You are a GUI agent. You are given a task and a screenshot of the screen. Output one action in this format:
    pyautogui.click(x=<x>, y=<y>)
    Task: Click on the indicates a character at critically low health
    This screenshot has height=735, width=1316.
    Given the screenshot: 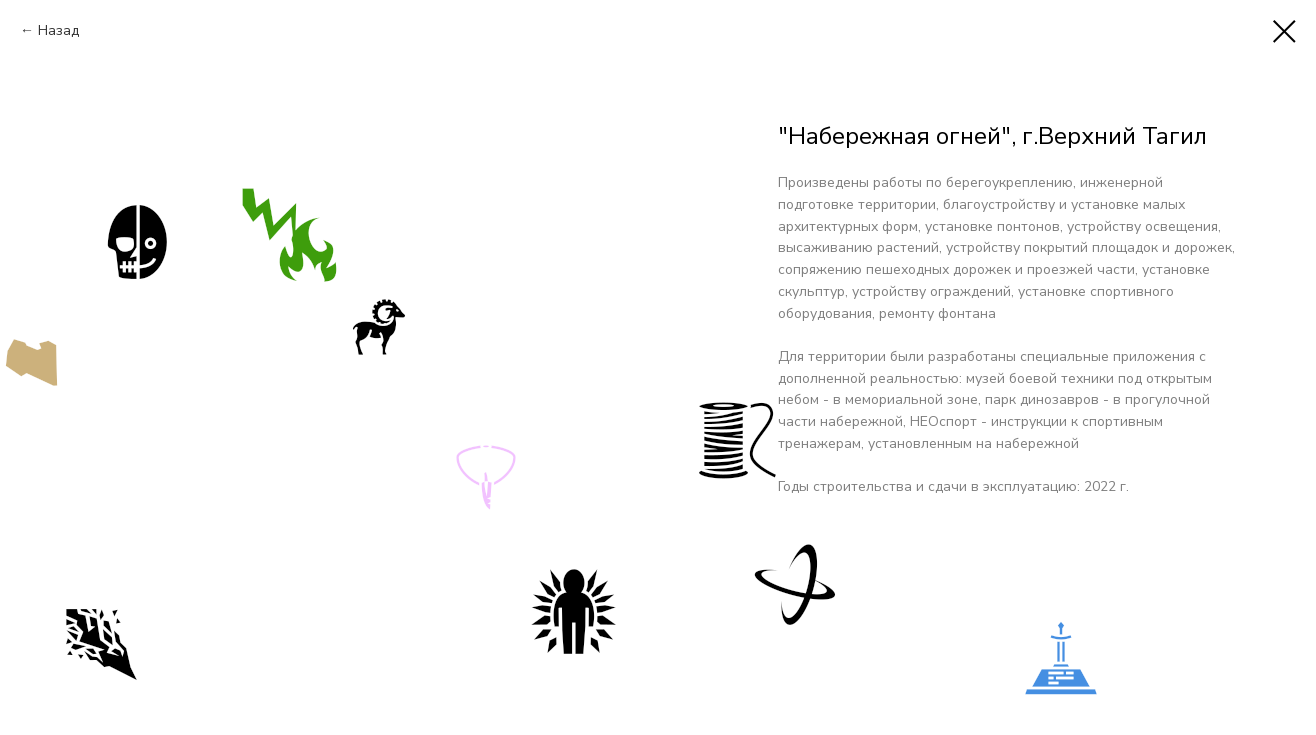 What is the action you would take?
    pyautogui.click(x=138, y=242)
    